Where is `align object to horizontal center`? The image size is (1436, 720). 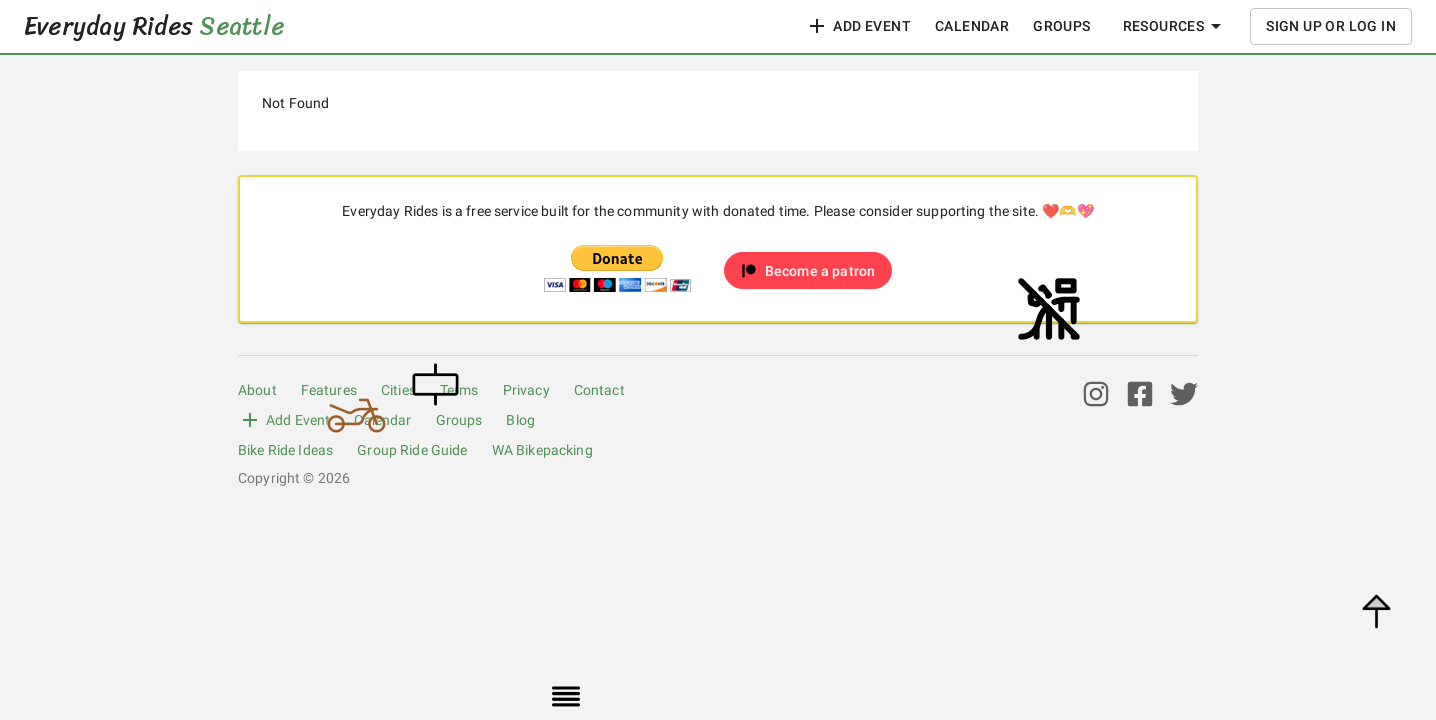
align object to horizontal center is located at coordinates (435, 384).